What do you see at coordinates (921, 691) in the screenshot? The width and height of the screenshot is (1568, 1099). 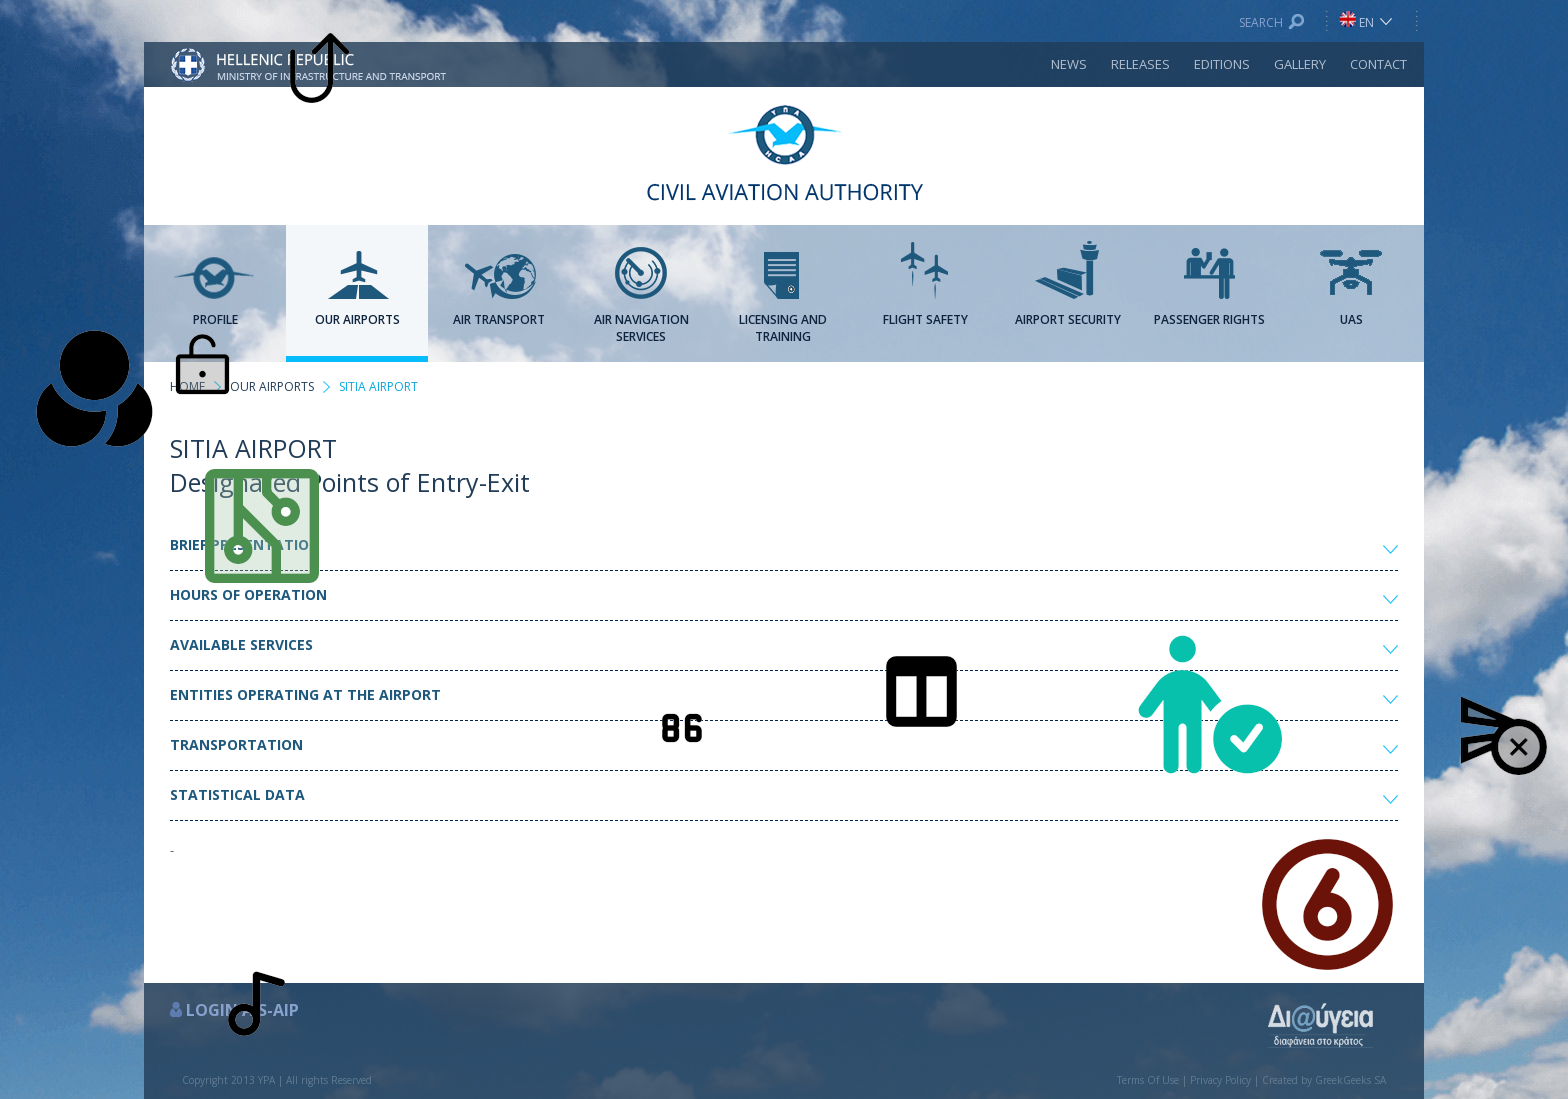 I see `switch to column view layout` at bounding box center [921, 691].